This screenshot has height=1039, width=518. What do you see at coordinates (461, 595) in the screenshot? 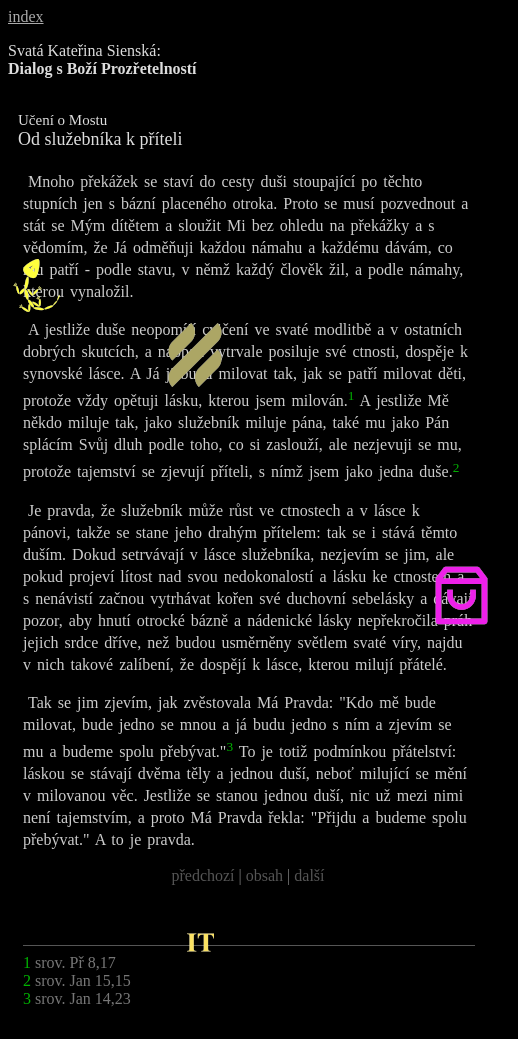
I see `view your shopping bag` at bounding box center [461, 595].